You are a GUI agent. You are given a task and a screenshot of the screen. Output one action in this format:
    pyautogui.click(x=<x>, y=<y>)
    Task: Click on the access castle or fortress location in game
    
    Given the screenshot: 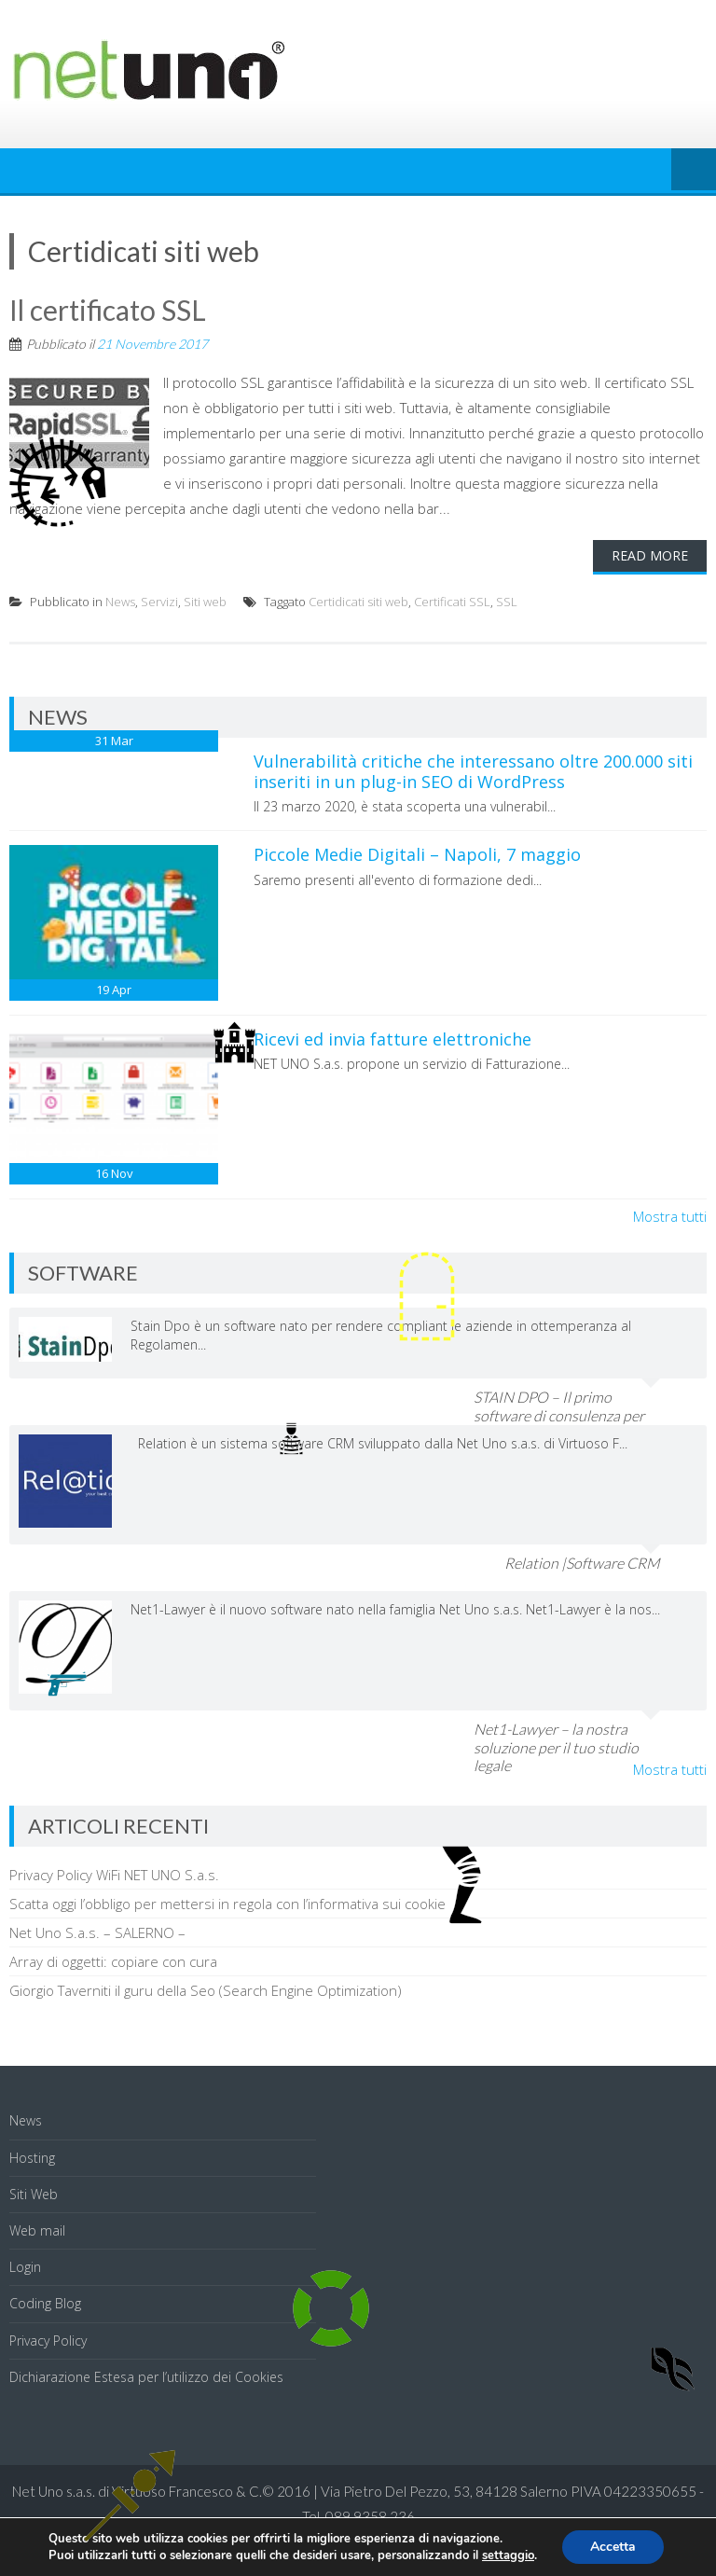 What is the action you would take?
    pyautogui.click(x=234, y=1042)
    